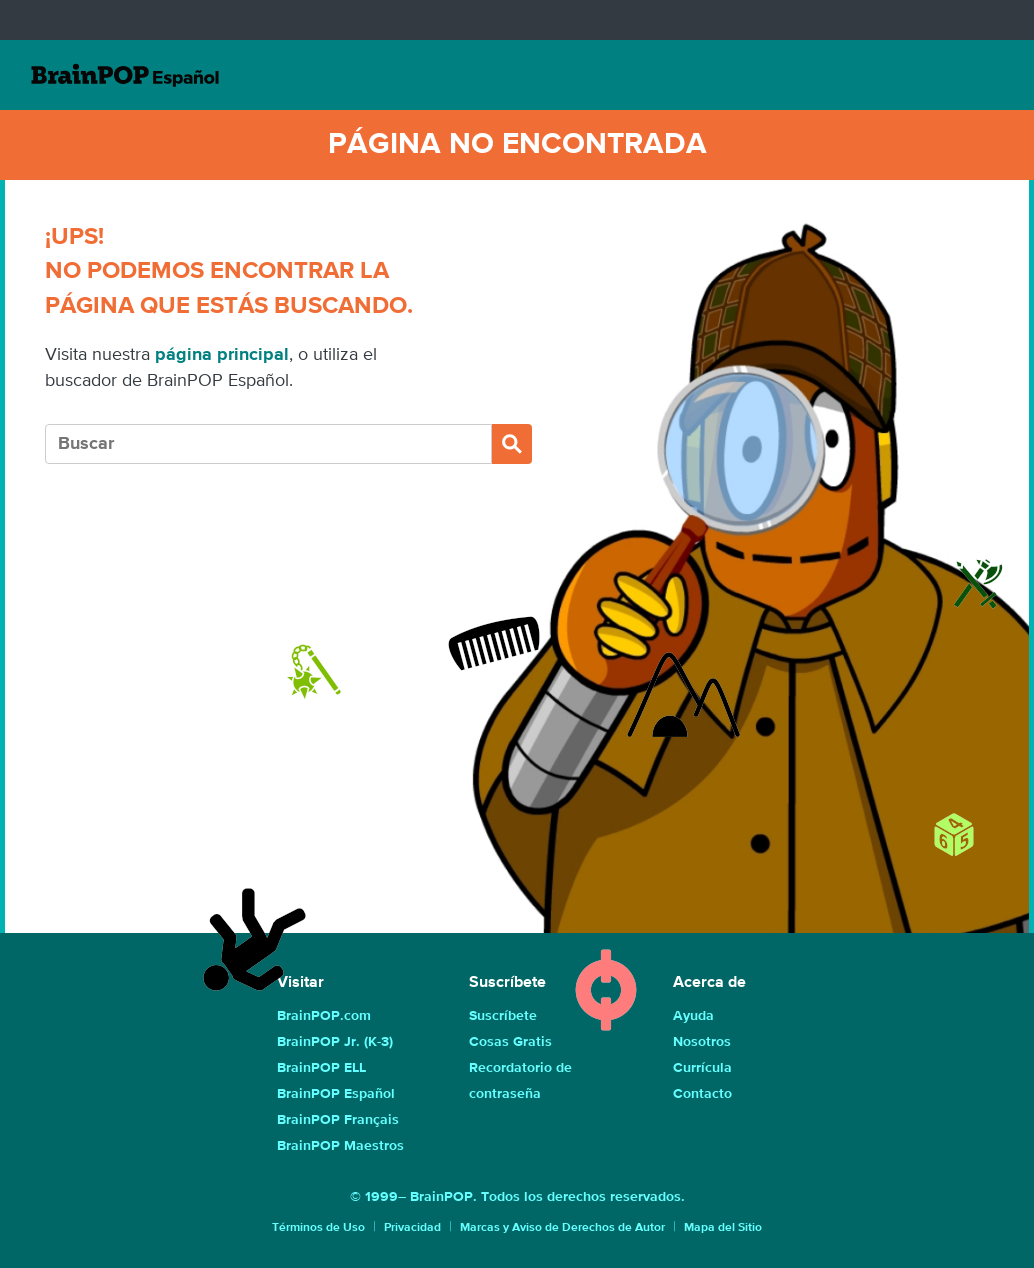 The height and width of the screenshot is (1268, 1034). I want to click on select laser gun weapon in game, so click(606, 990).